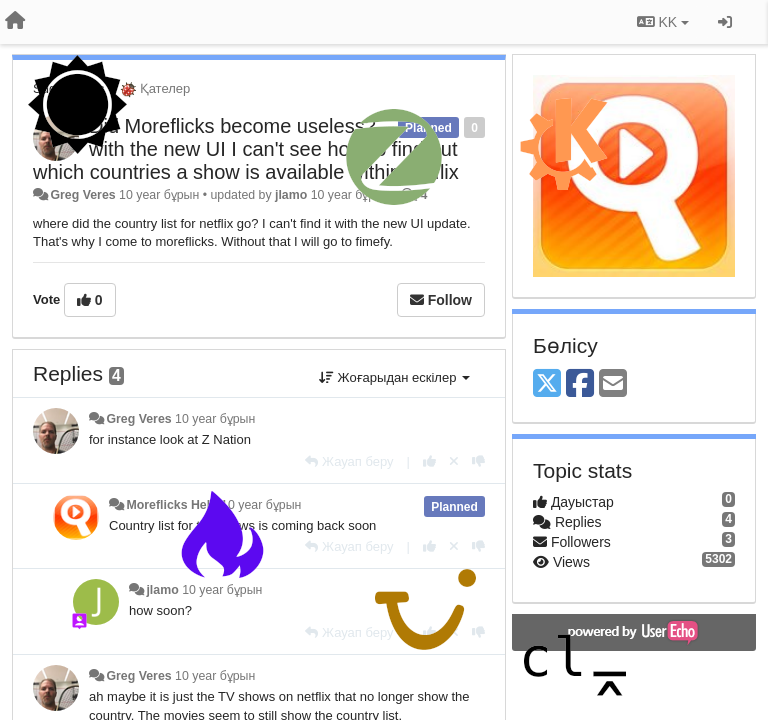  Describe the element at coordinates (394, 157) in the screenshot. I see `zigbee smart home protocol logo` at that location.